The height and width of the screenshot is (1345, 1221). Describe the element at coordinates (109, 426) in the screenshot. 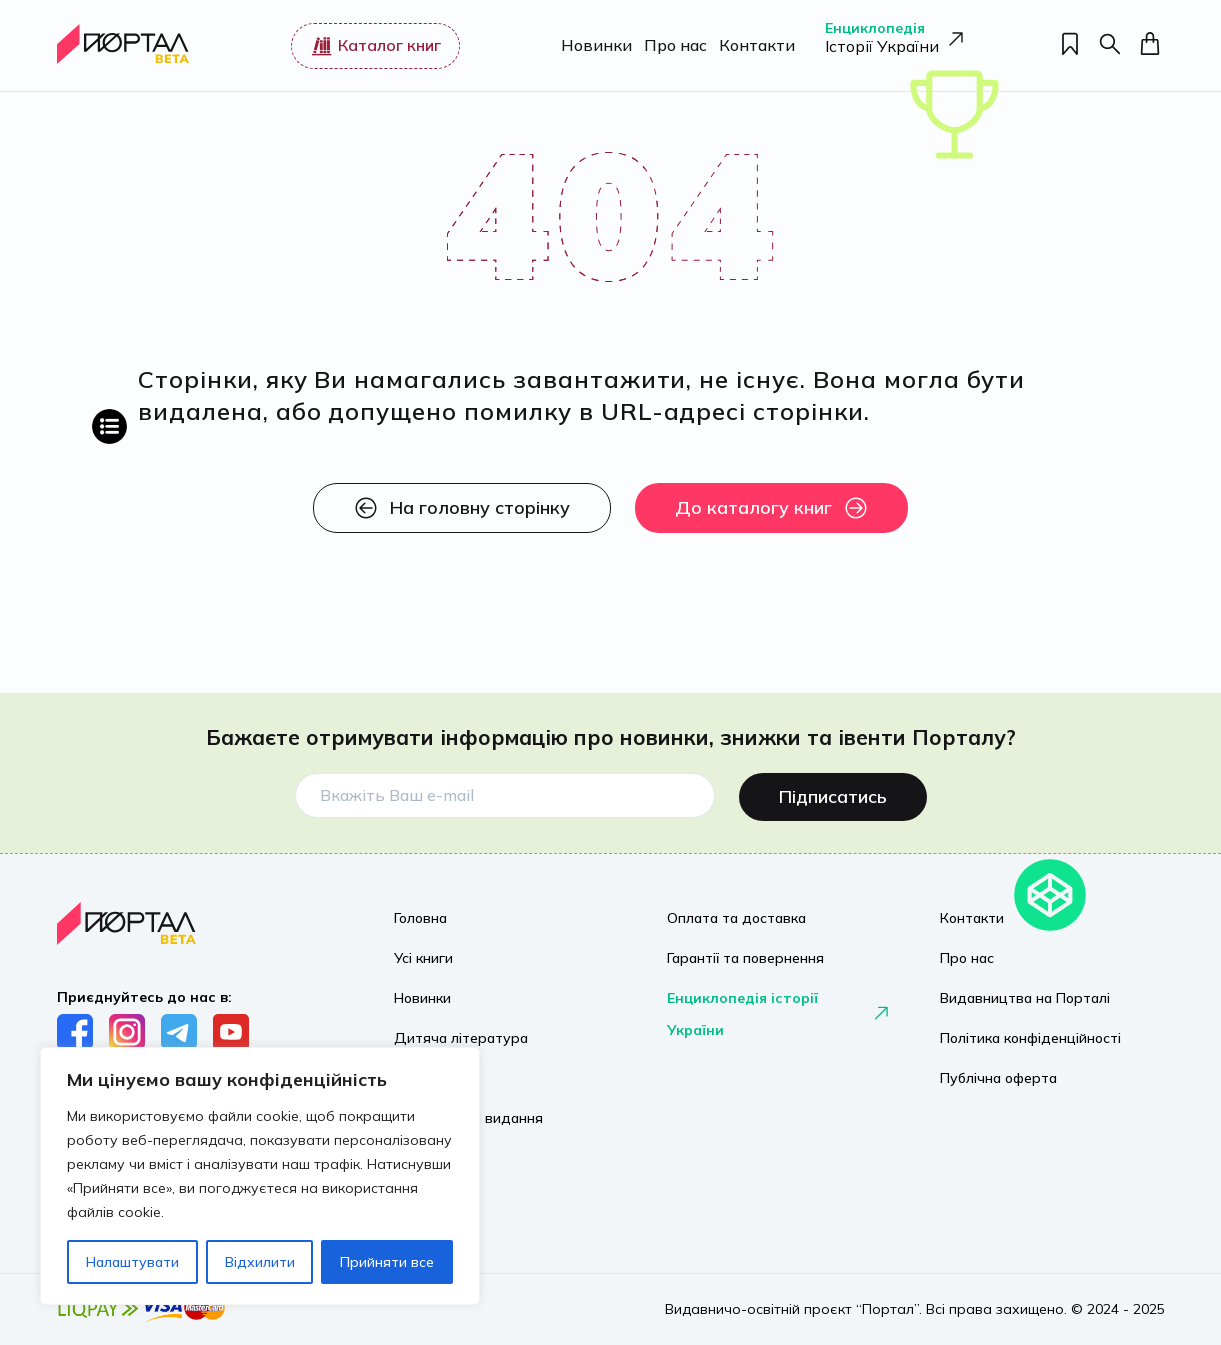

I see `view list or menu options` at that location.